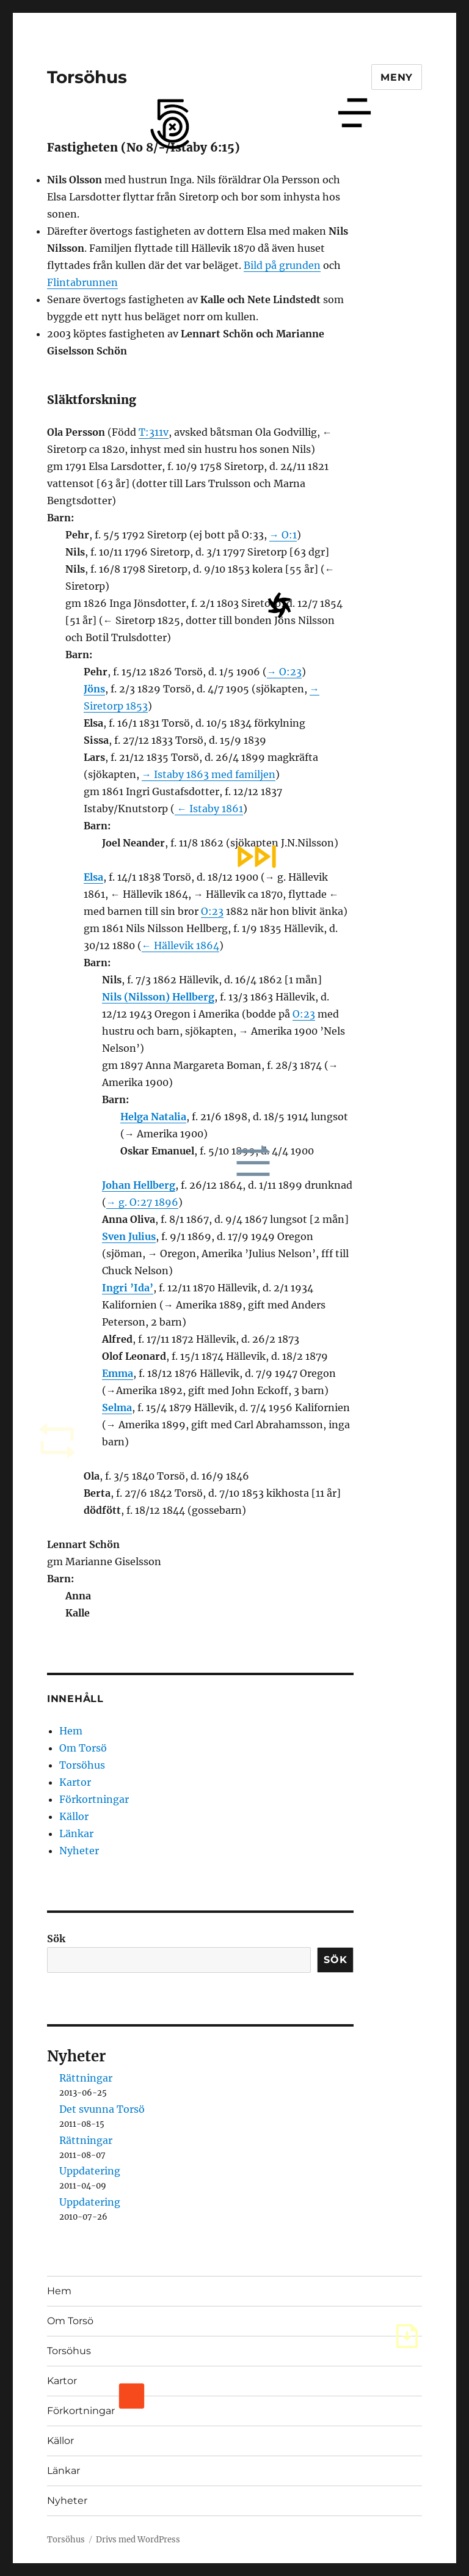 The height and width of the screenshot is (2576, 469). Describe the element at coordinates (279, 605) in the screenshot. I see `launch octane render application` at that location.